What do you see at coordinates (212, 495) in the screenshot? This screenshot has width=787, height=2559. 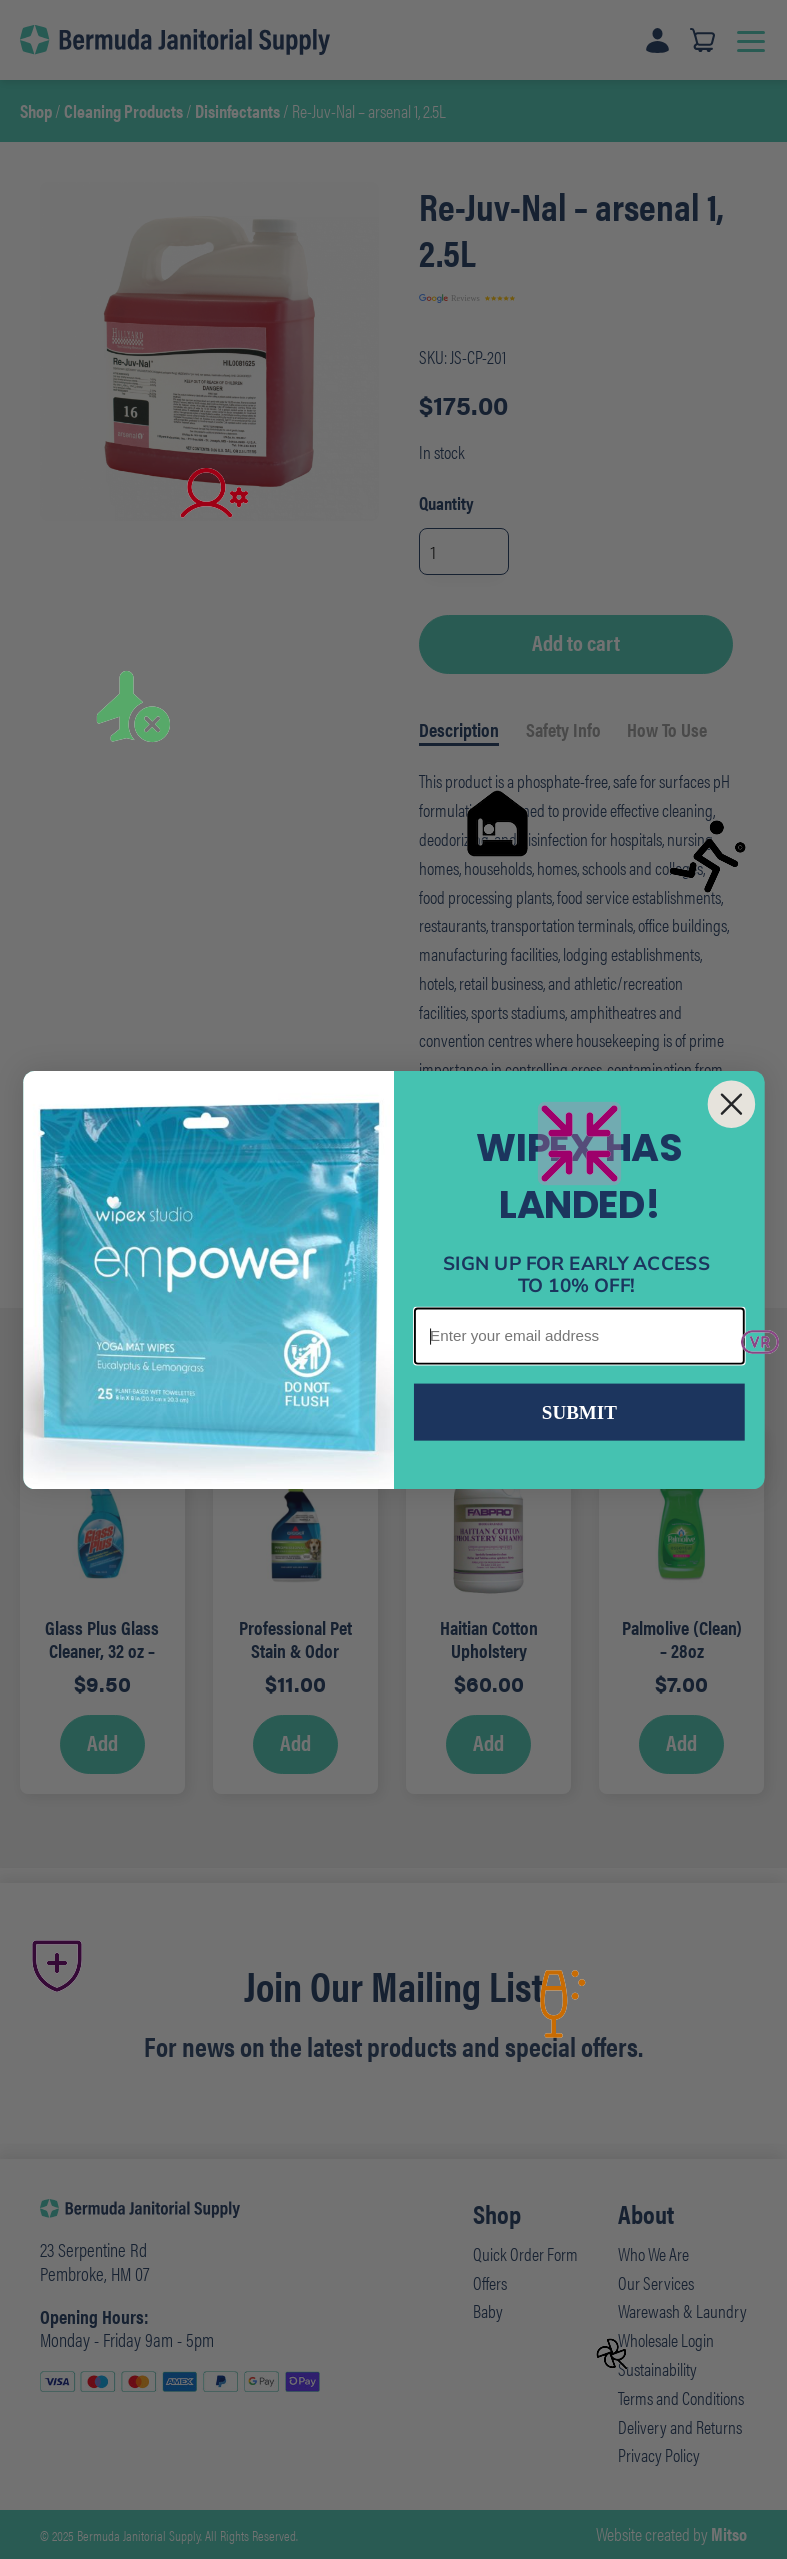 I see `access user settings` at bounding box center [212, 495].